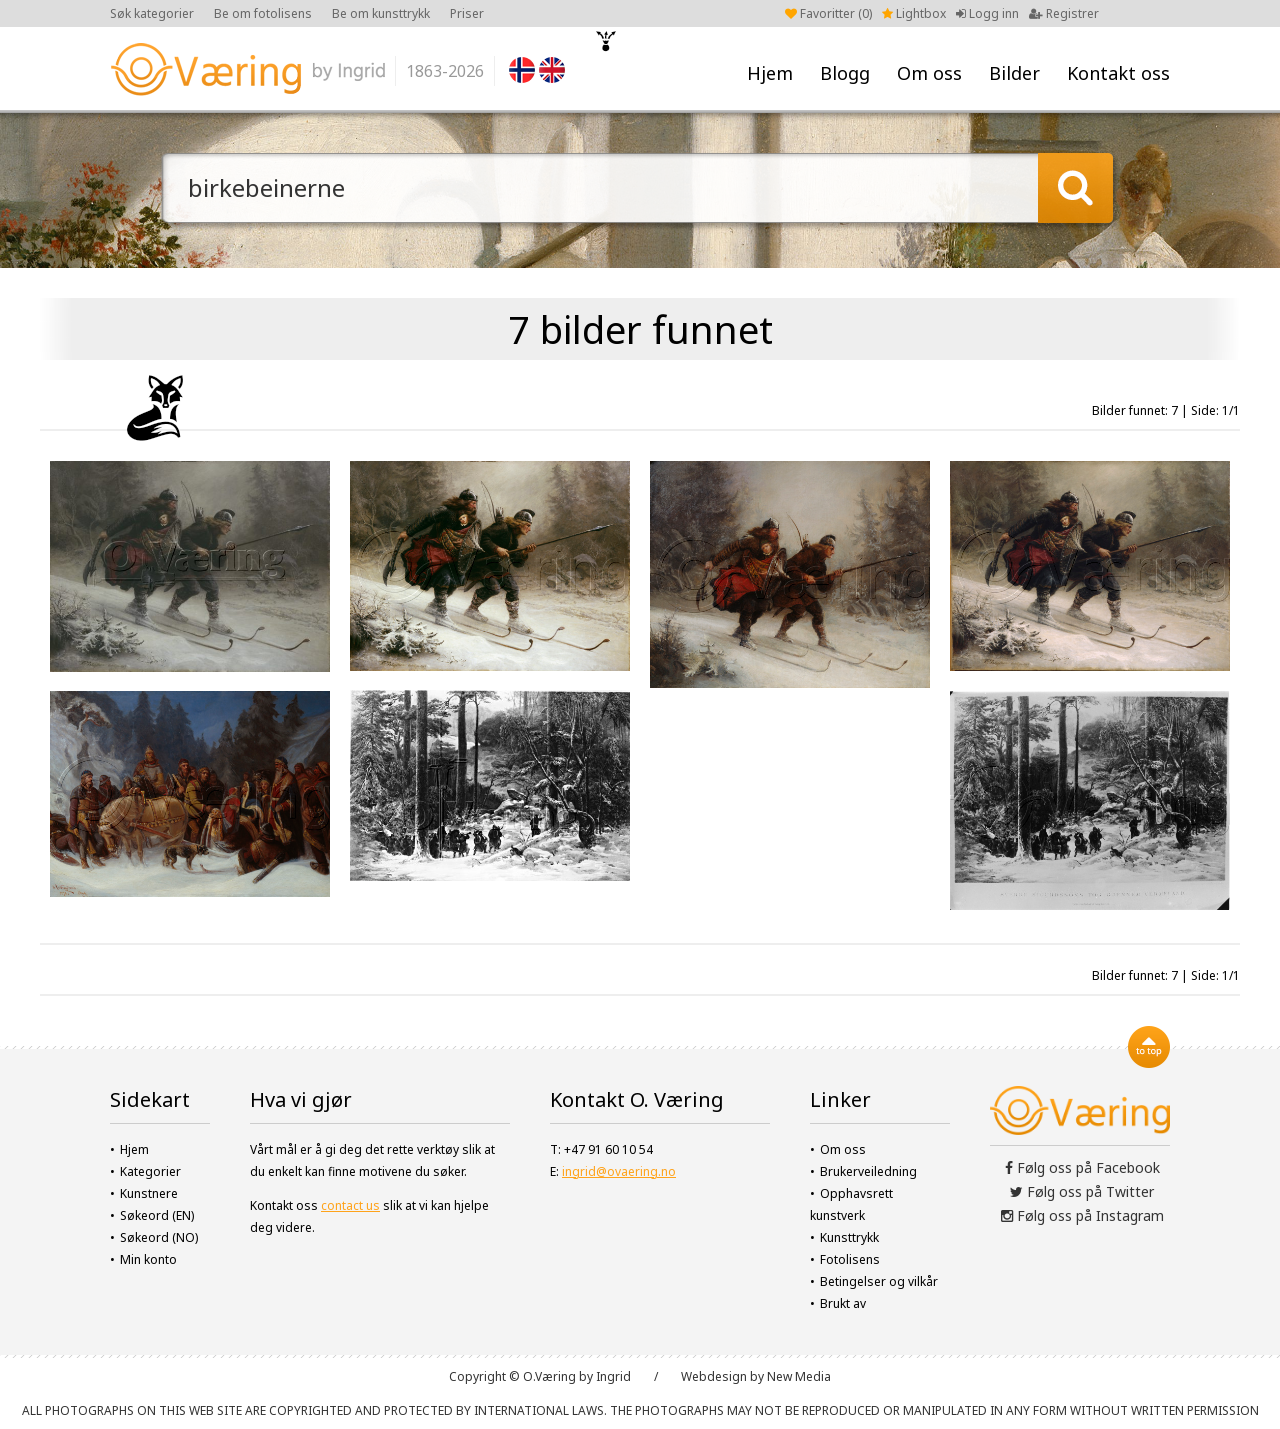 The height and width of the screenshot is (1429, 1280). Describe the element at coordinates (606, 41) in the screenshot. I see `track your expenses` at that location.